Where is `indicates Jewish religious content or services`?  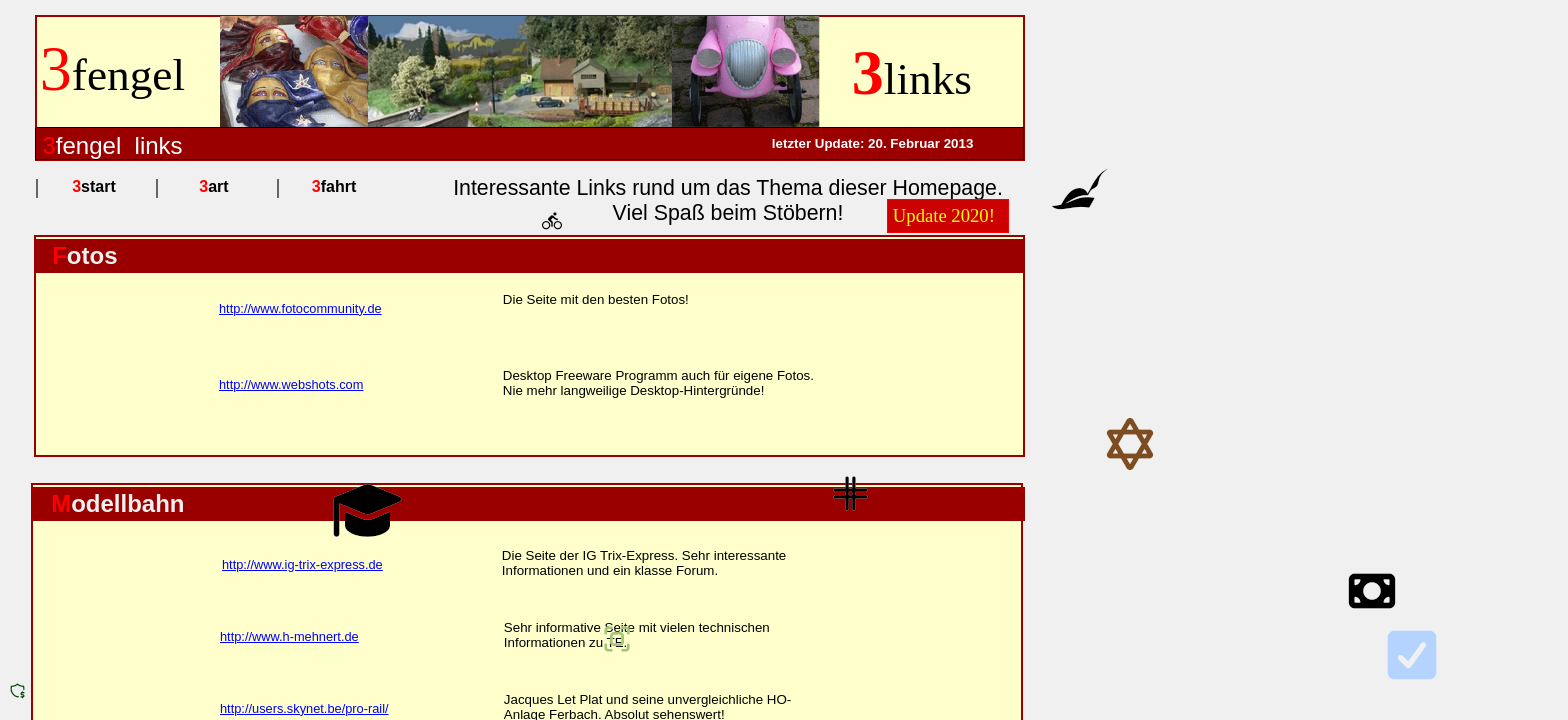
indicates Jewish religious content or services is located at coordinates (1130, 444).